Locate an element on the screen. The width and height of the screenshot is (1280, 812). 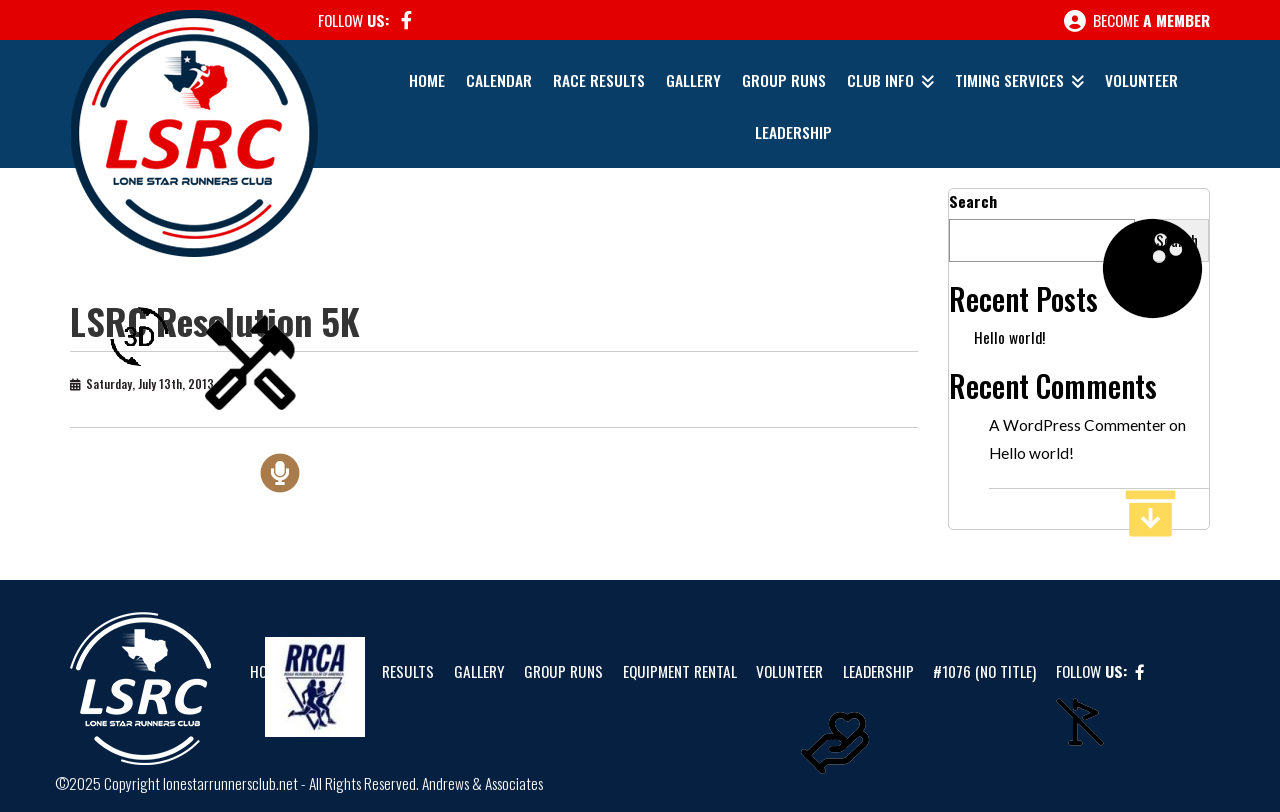
disable or remove a flag marker is located at coordinates (1080, 722).